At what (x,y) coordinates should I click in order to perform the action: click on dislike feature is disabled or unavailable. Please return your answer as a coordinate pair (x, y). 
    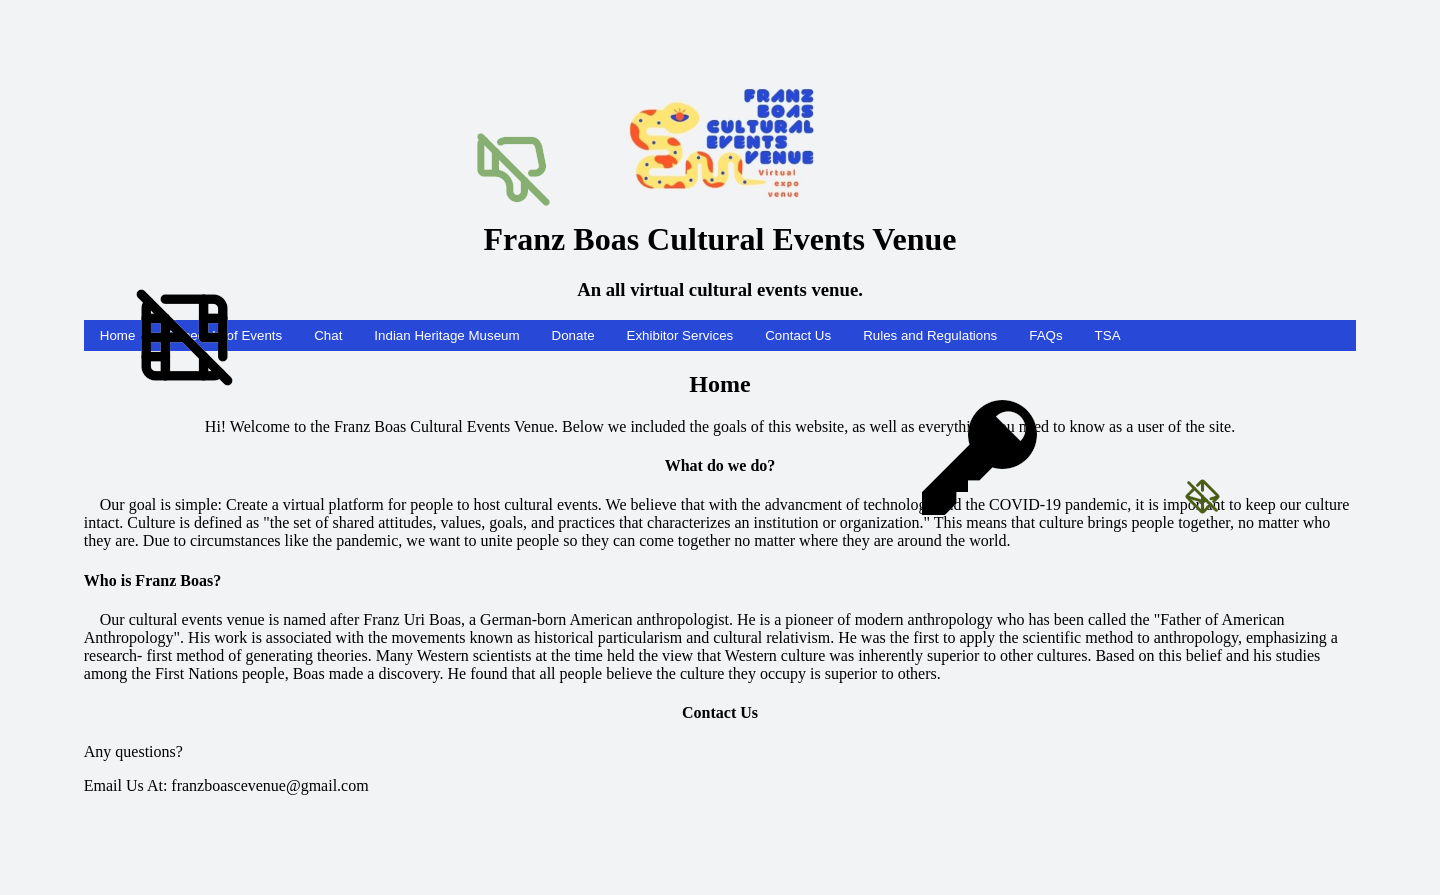
    Looking at the image, I should click on (513, 169).